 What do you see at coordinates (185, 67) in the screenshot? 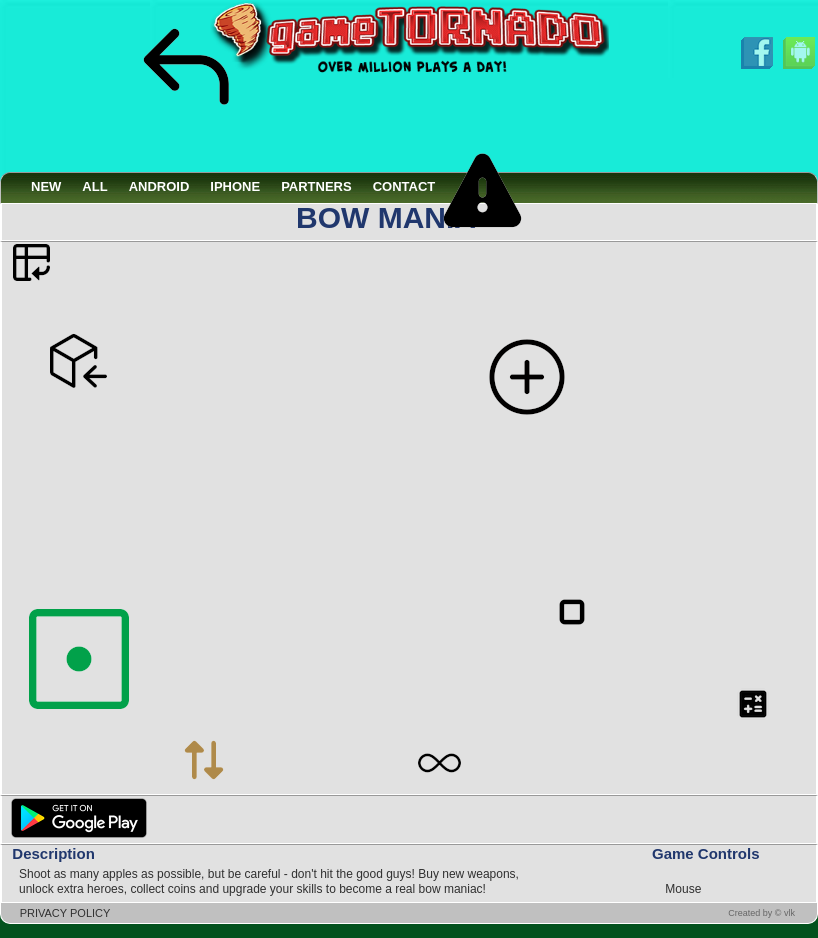
I see `reply to a message or comment` at bounding box center [185, 67].